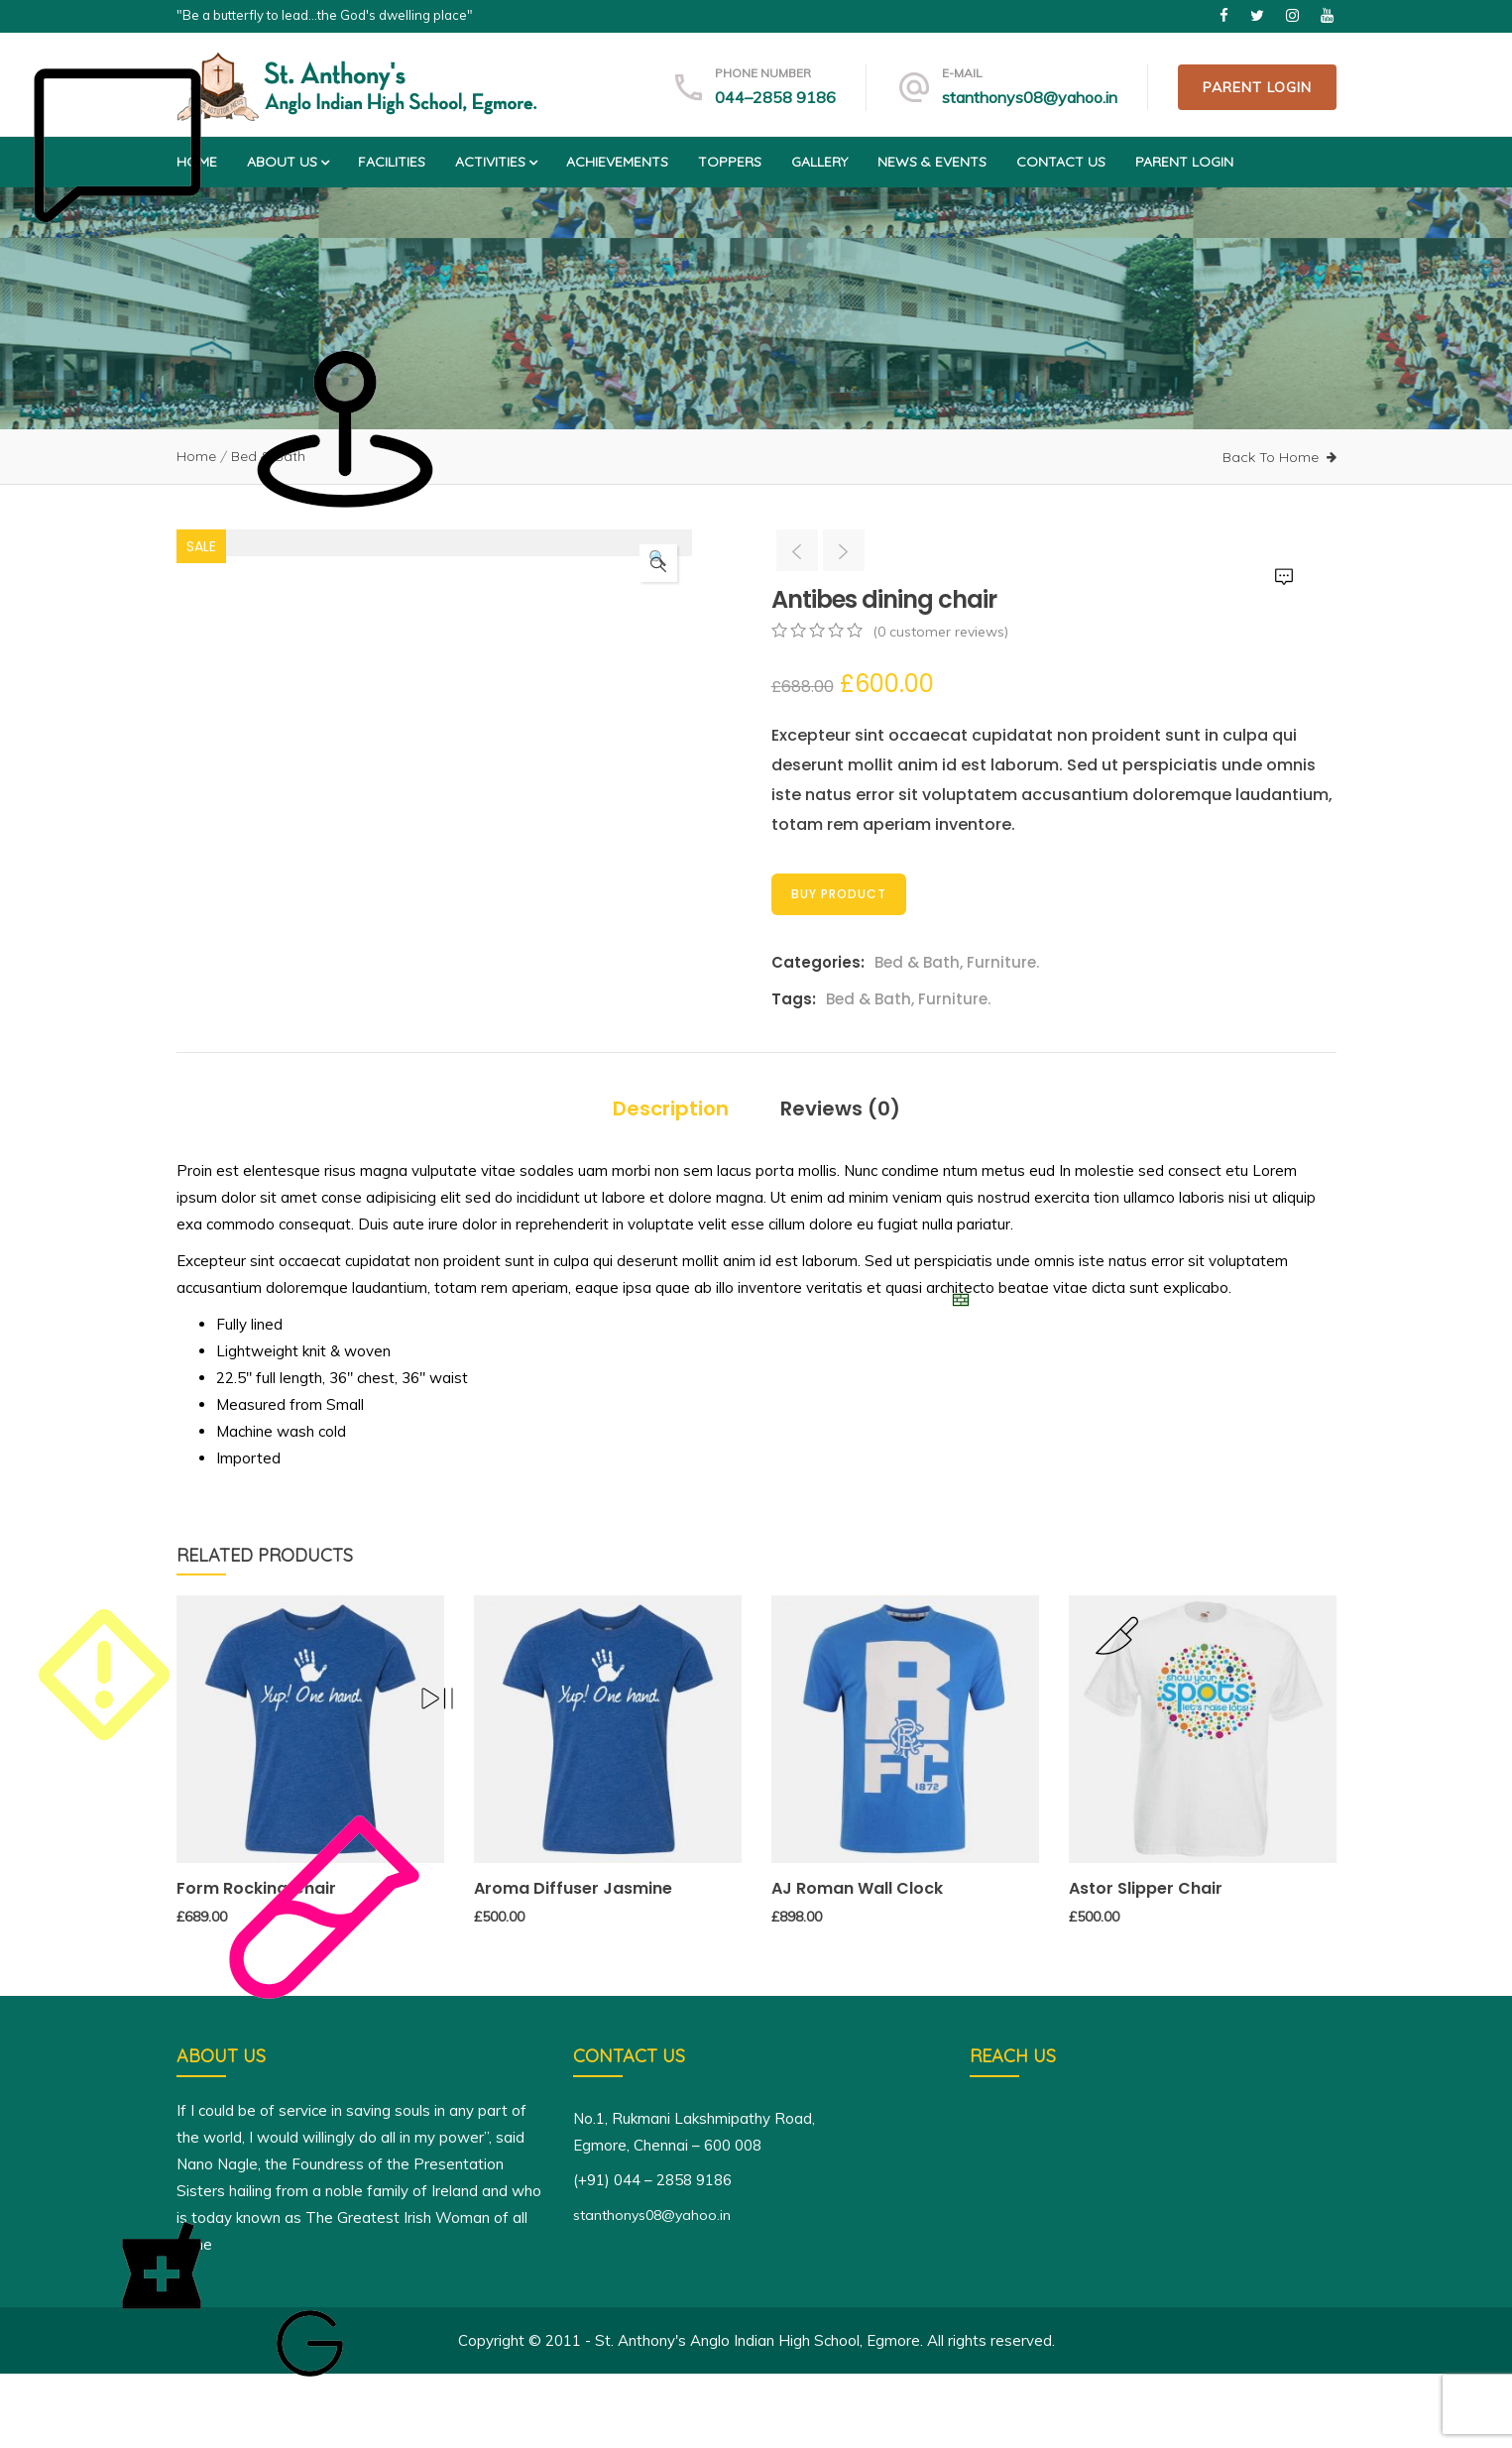 This screenshot has width=1512, height=2448. I want to click on sign in with Google, so click(309, 2343).